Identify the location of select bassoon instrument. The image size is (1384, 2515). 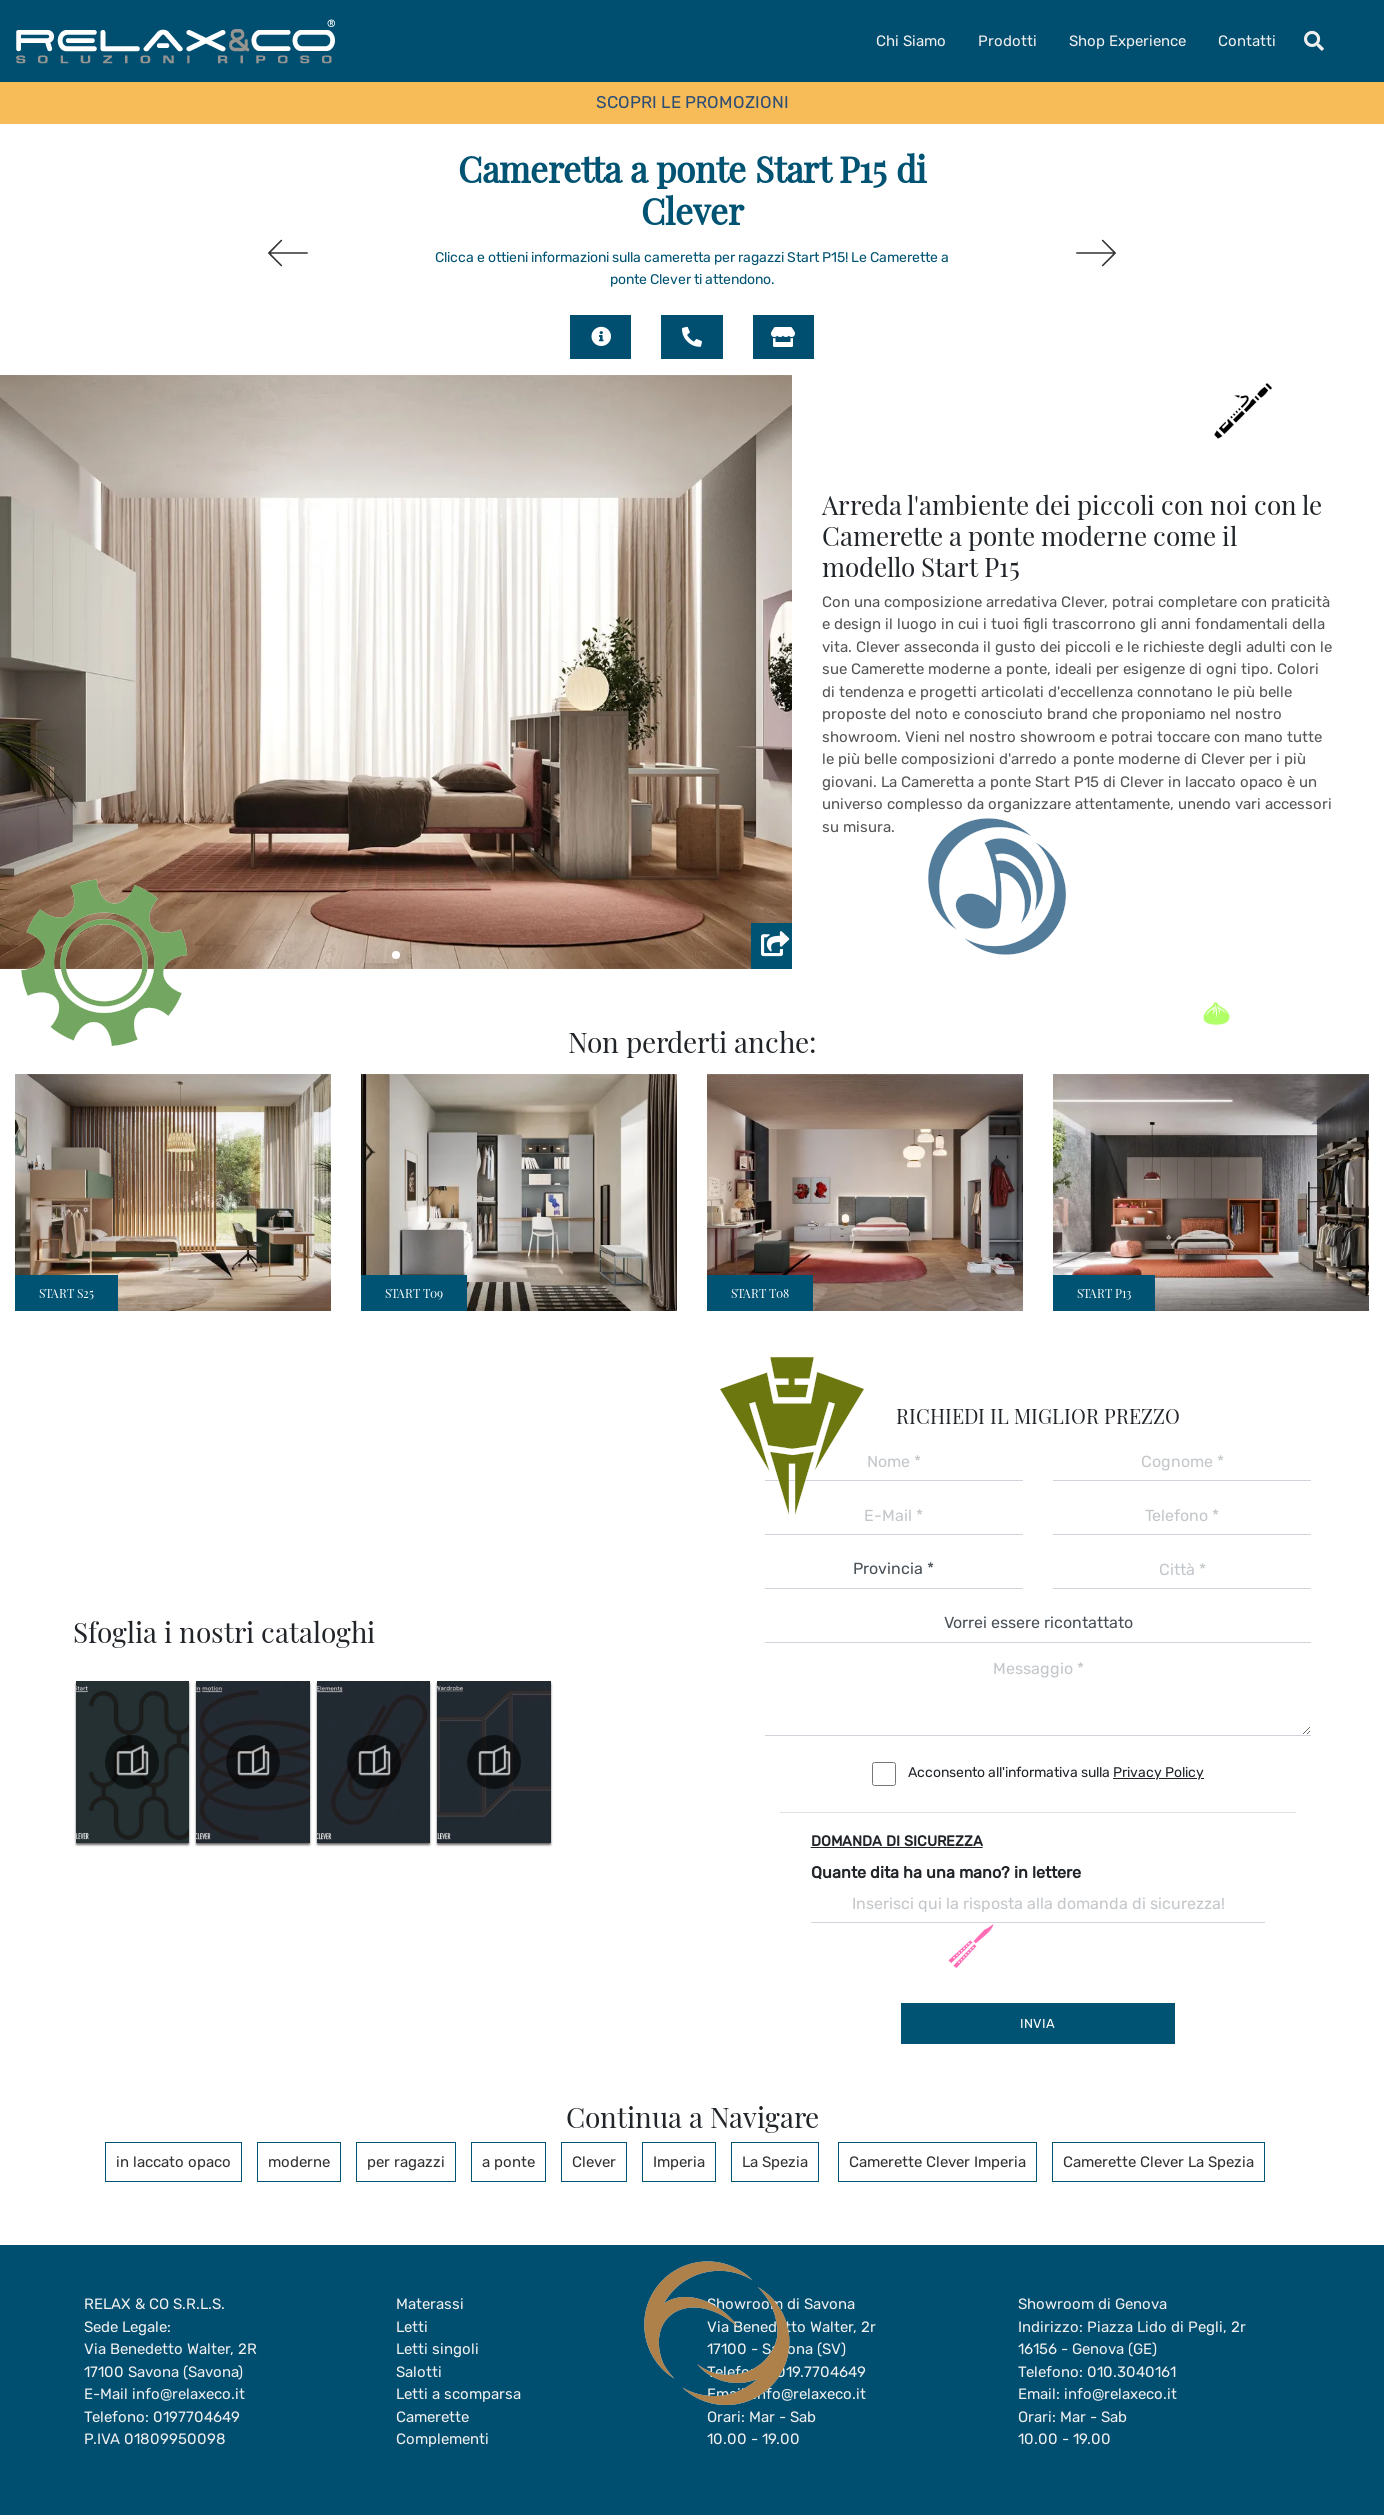
(1243, 411).